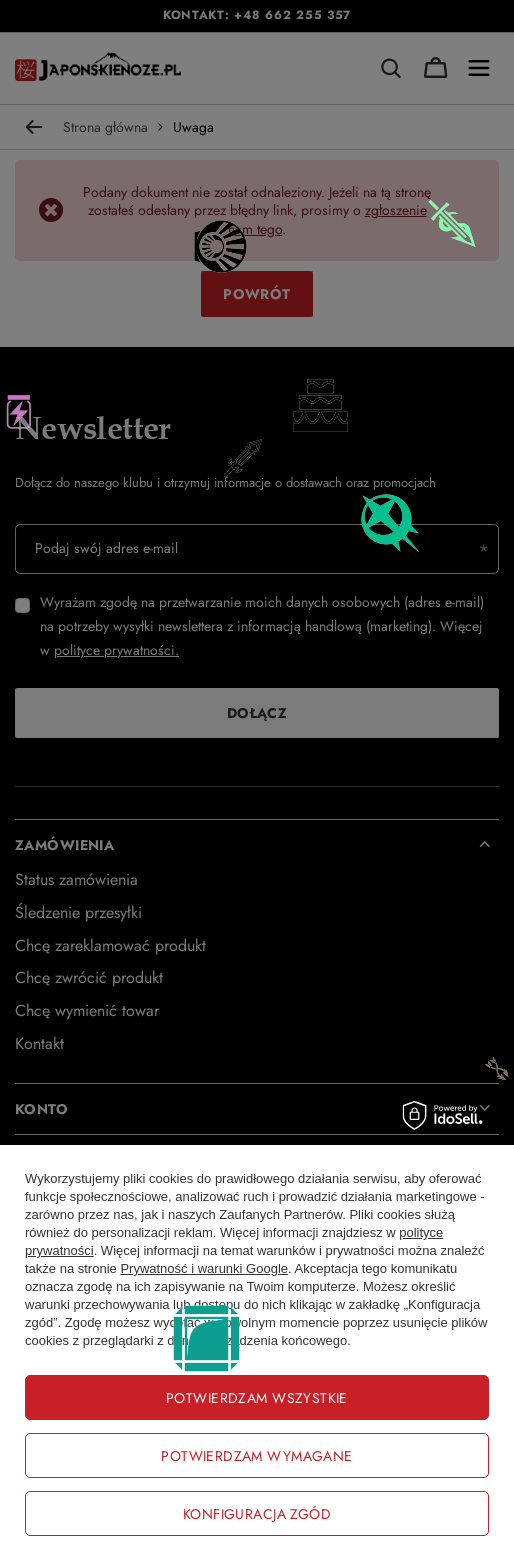 The image size is (514, 1561). Describe the element at coordinates (243, 458) in the screenshot. I see `equip a legendary or rare weapon` at that location.